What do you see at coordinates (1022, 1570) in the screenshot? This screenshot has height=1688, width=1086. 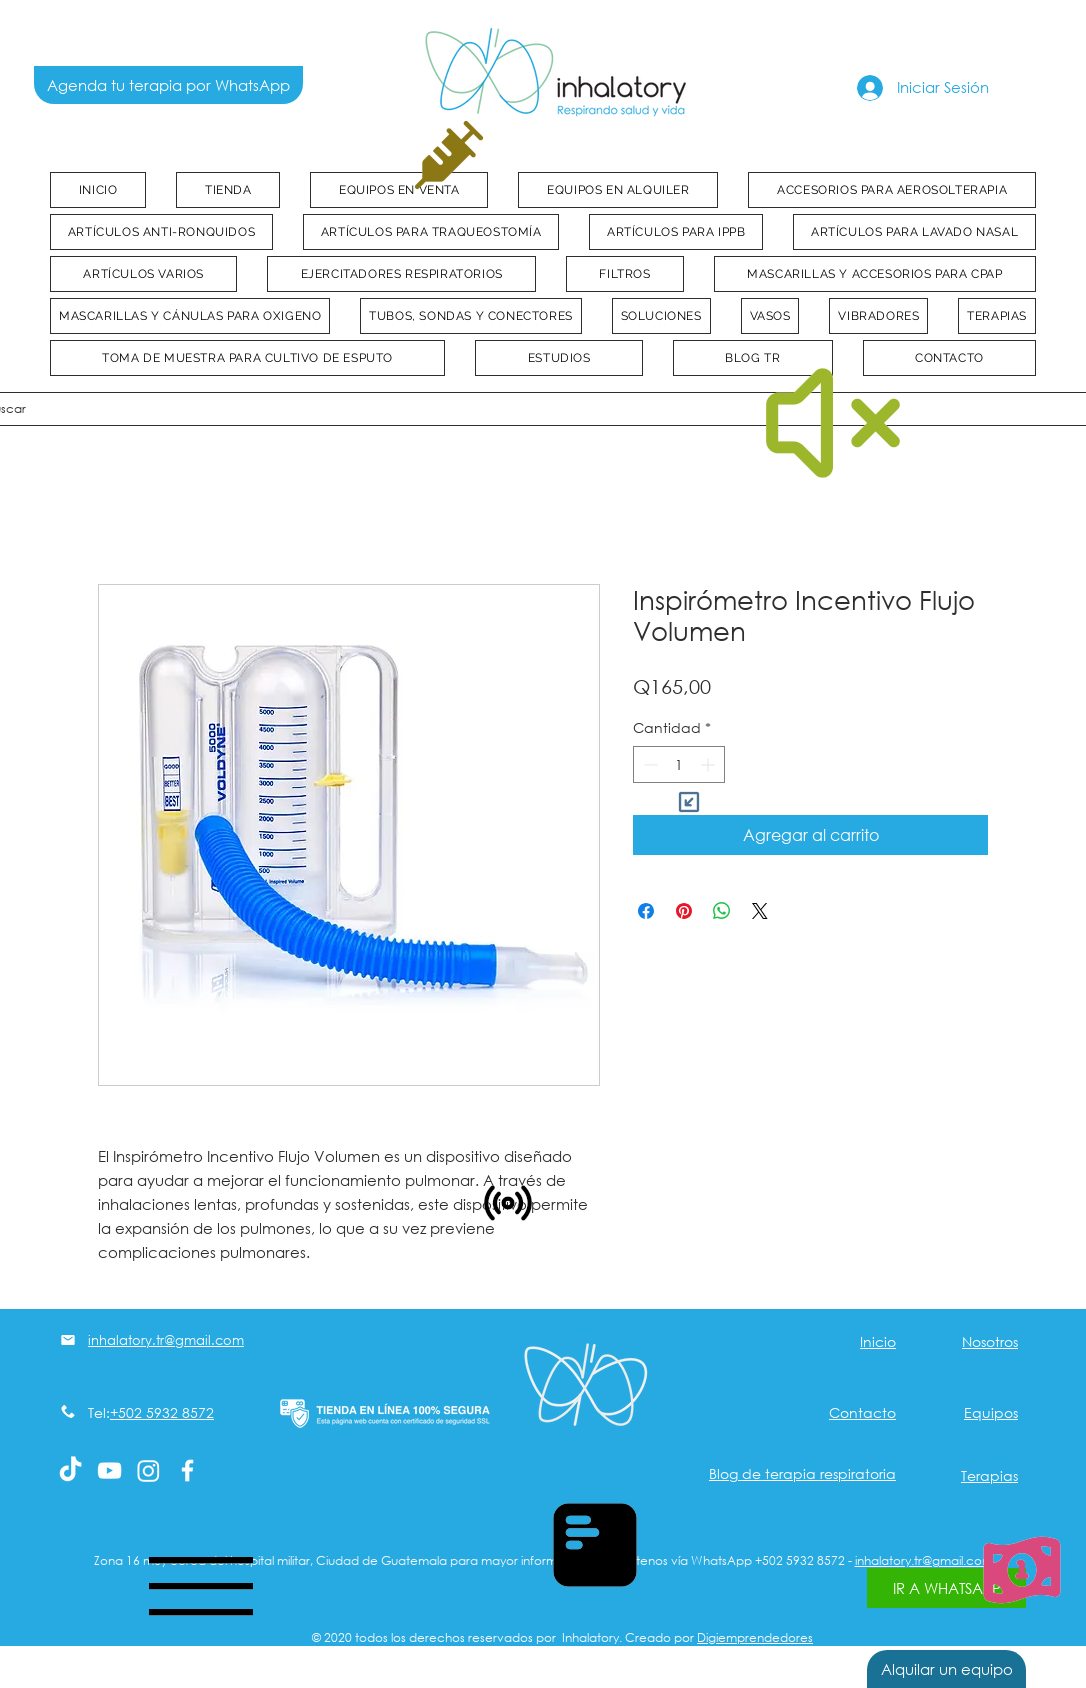 I see `view payment or billing information` at bounding box center [1022, 1570].